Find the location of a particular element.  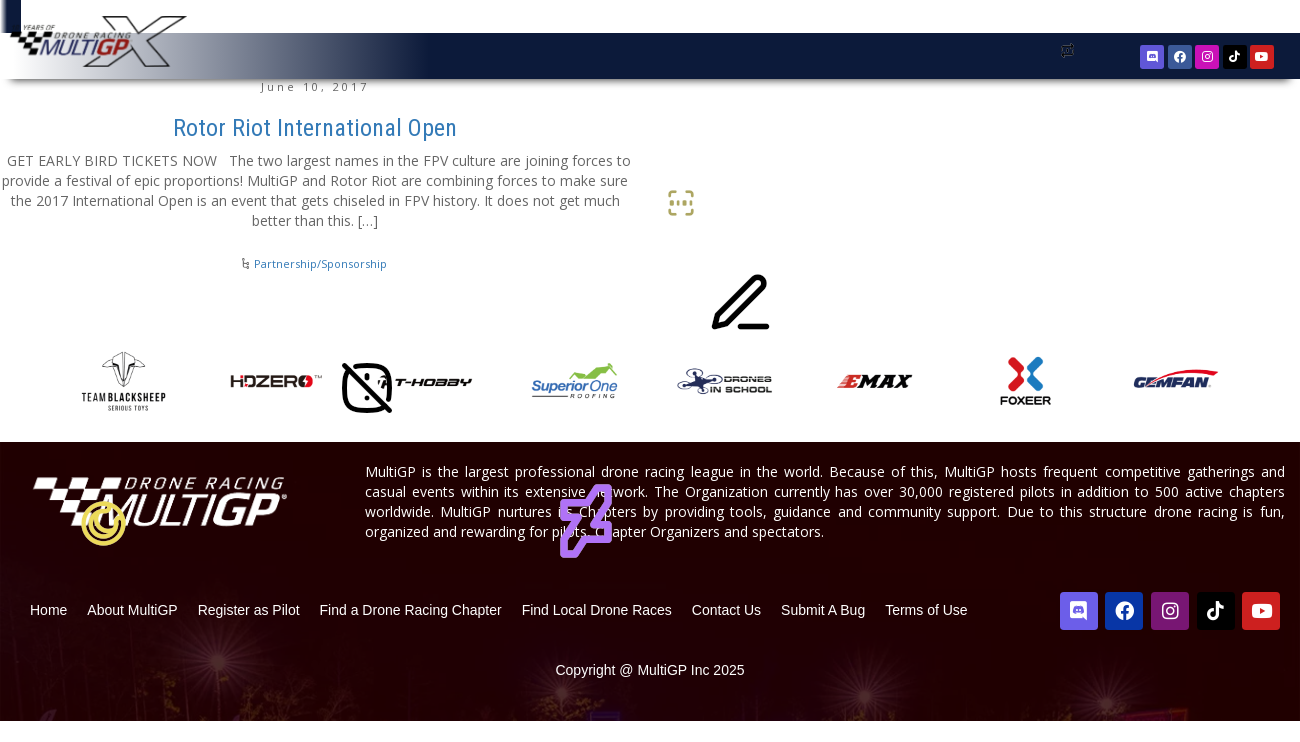

disable or mute alert notifications is located at coordinates (367, 388).